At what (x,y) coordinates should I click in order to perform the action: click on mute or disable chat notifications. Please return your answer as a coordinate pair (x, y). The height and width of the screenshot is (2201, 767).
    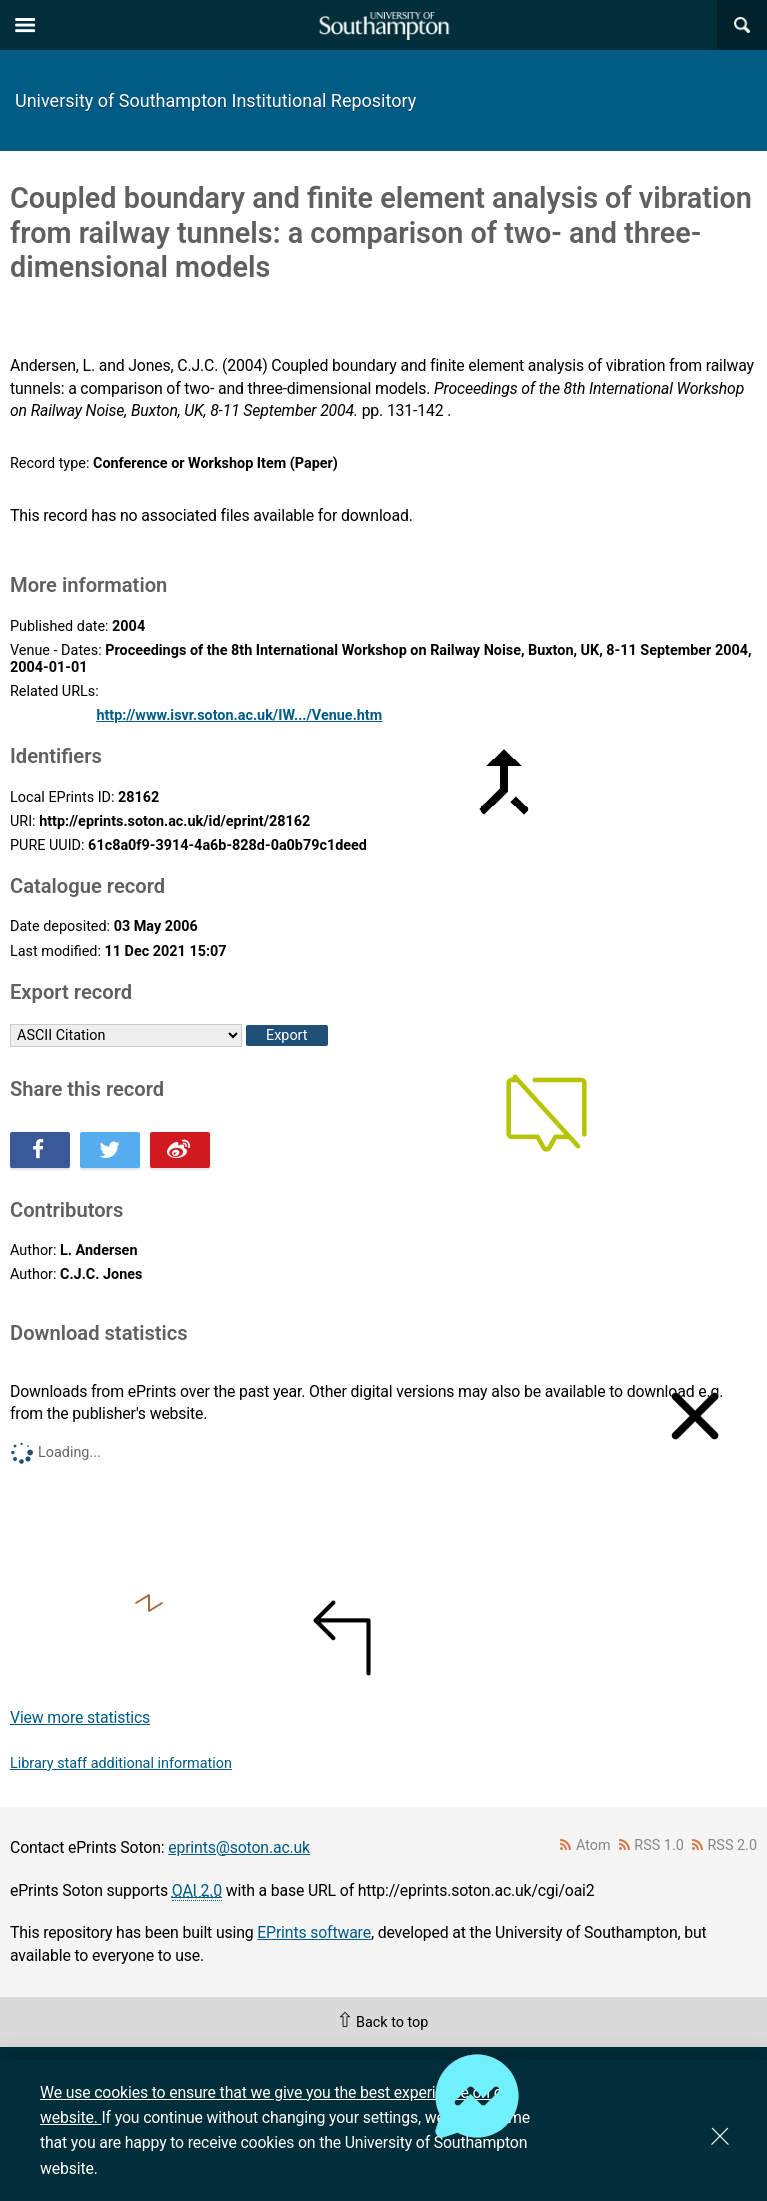
    Looking at the image, I should click on (546, 1111).